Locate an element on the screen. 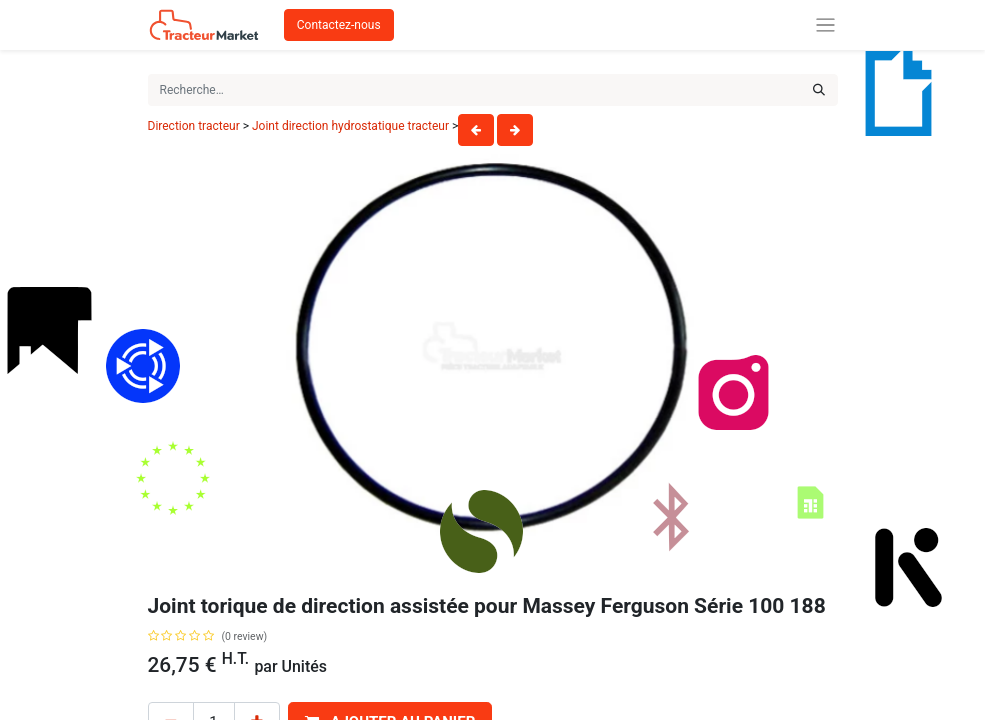  open giphy to search for gifs is located at coordinates (898, 93).